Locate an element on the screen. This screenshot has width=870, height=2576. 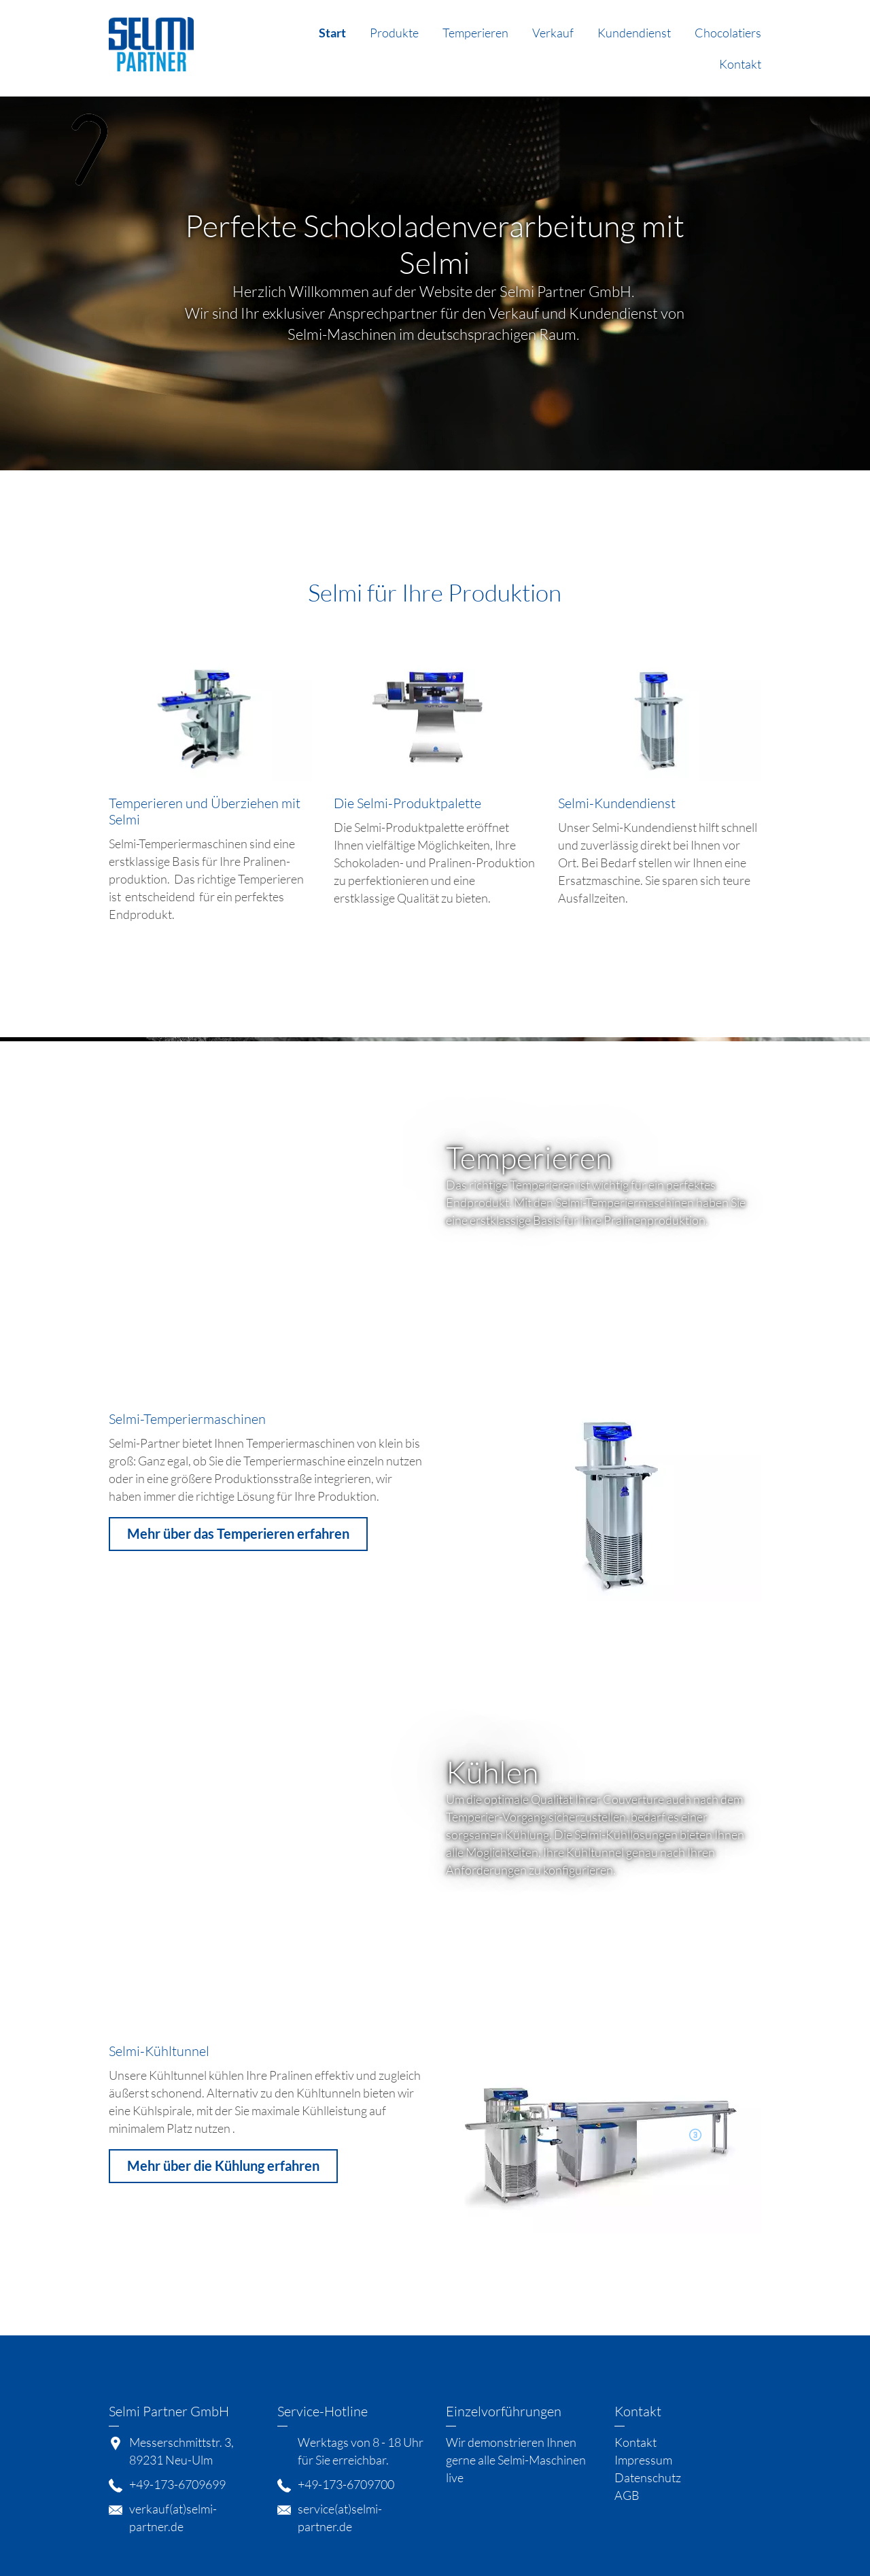
step 3 in a multi-step process is located at coordinates (695, 2135).